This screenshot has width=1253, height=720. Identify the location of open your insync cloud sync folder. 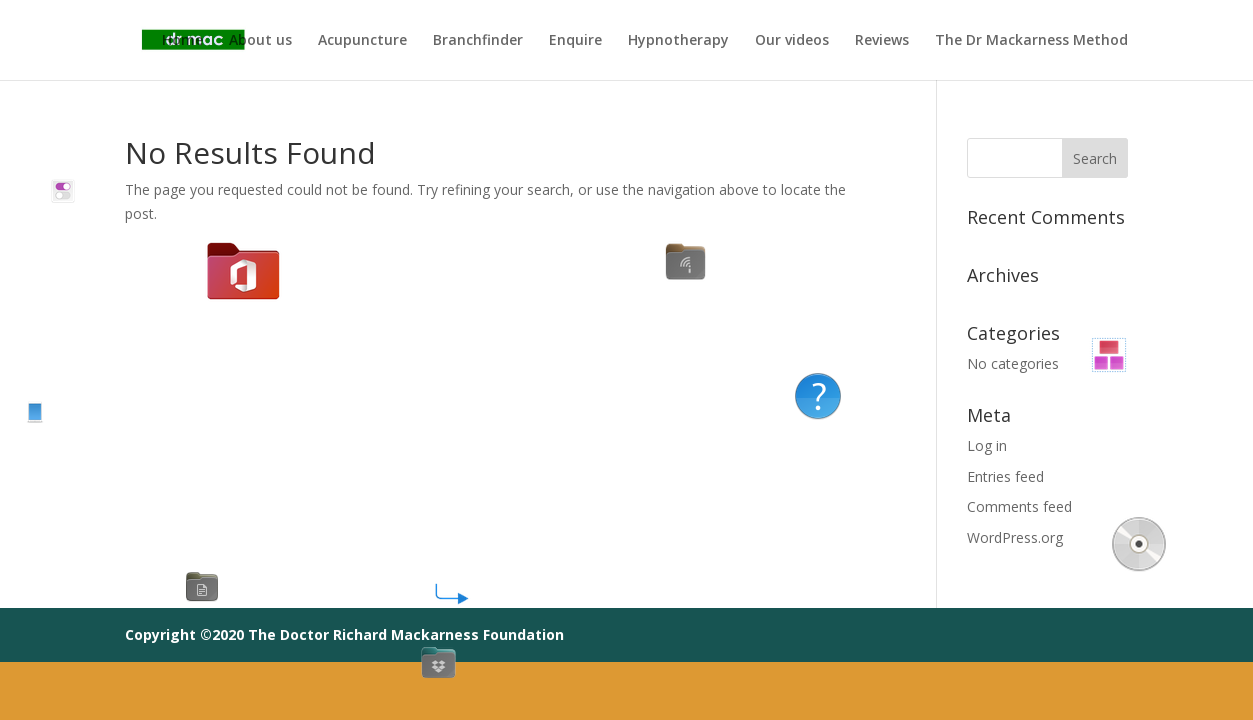
(685, 261).